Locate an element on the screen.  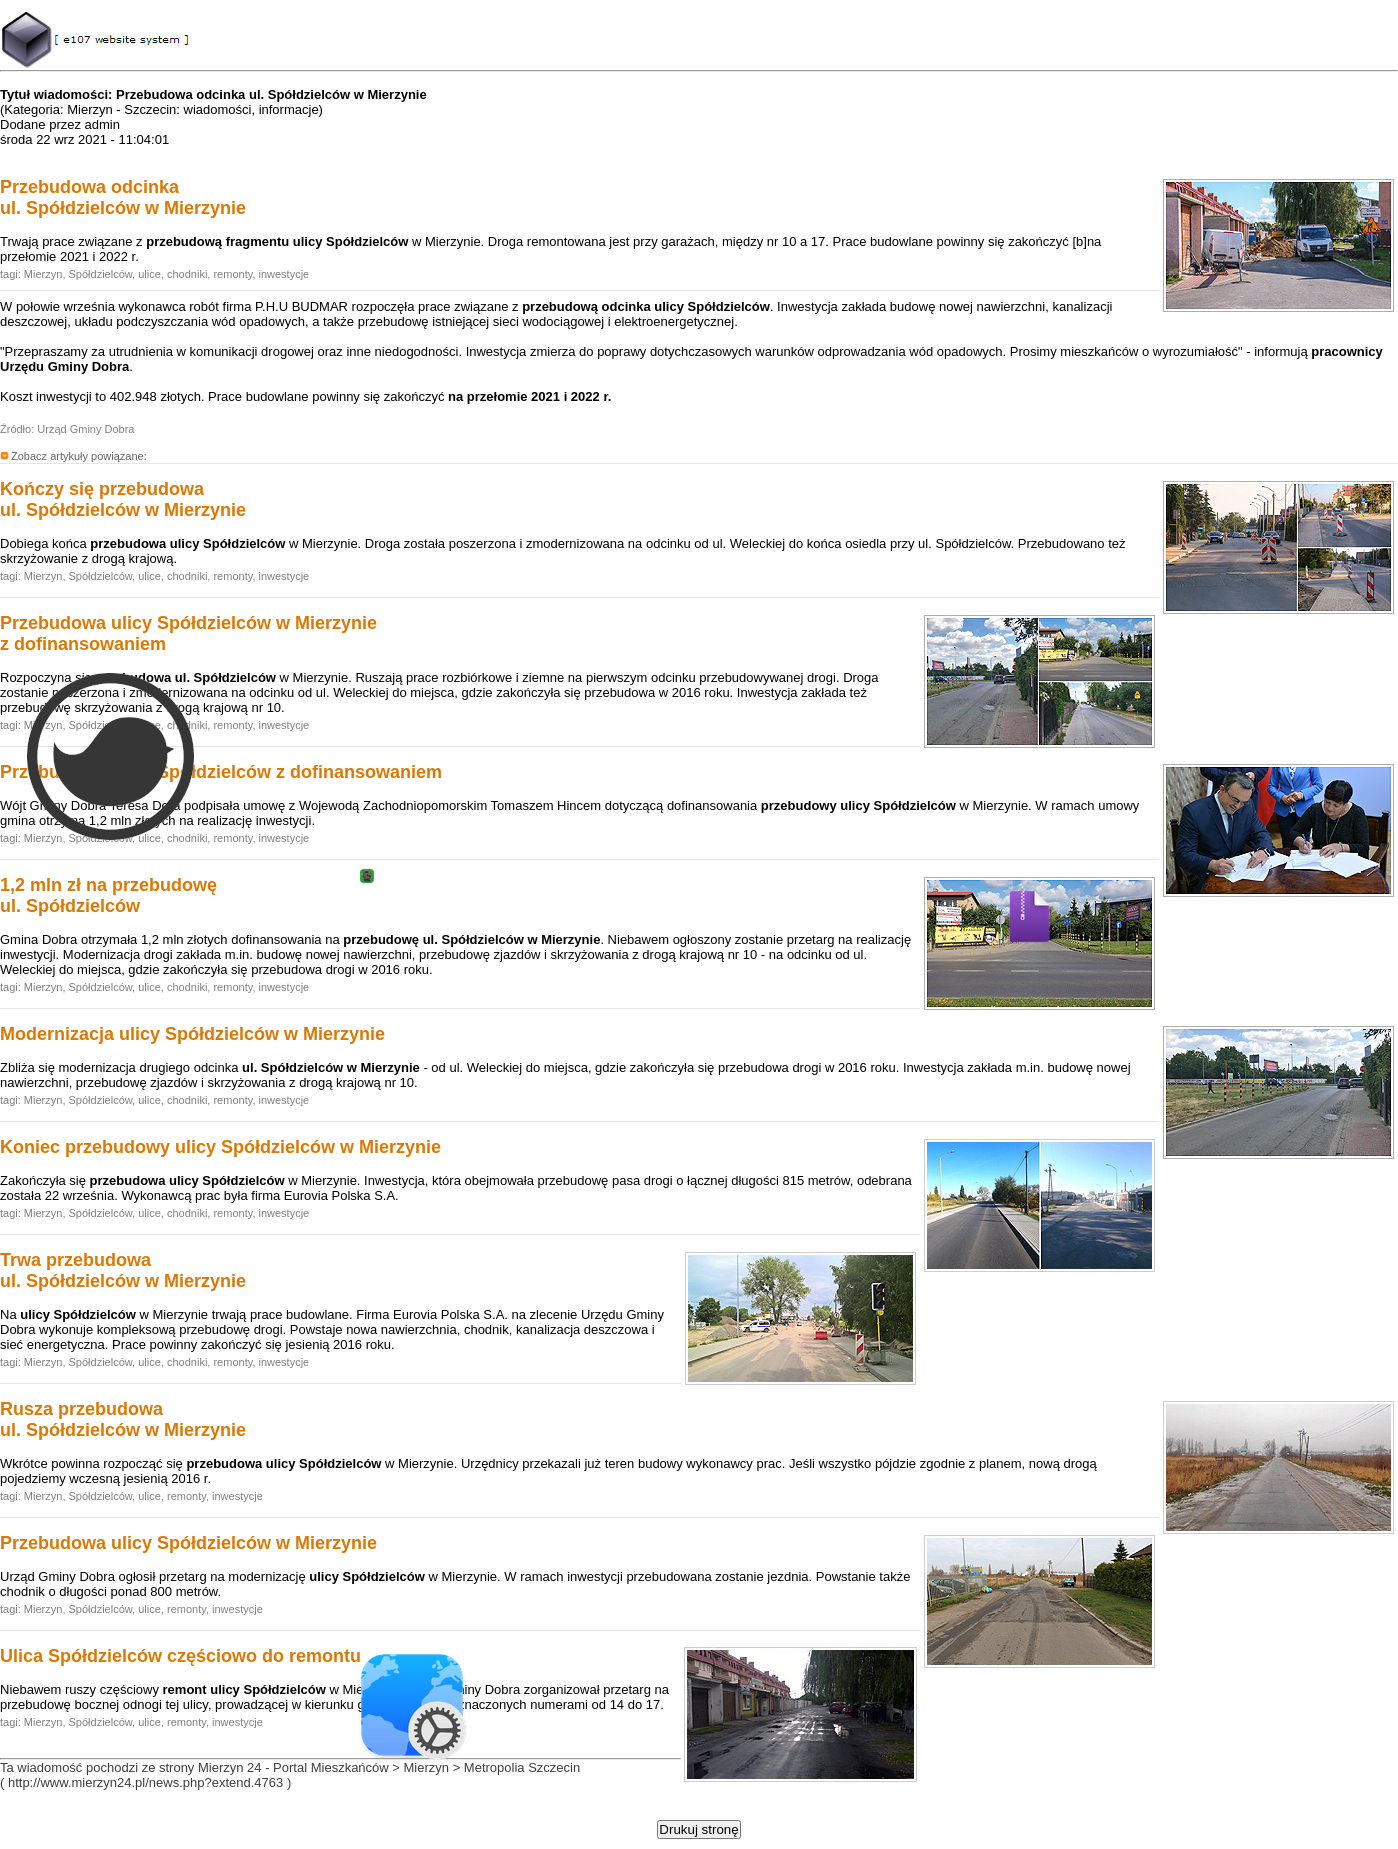
launch ricochlime game app is located at coordinates (367, 876).